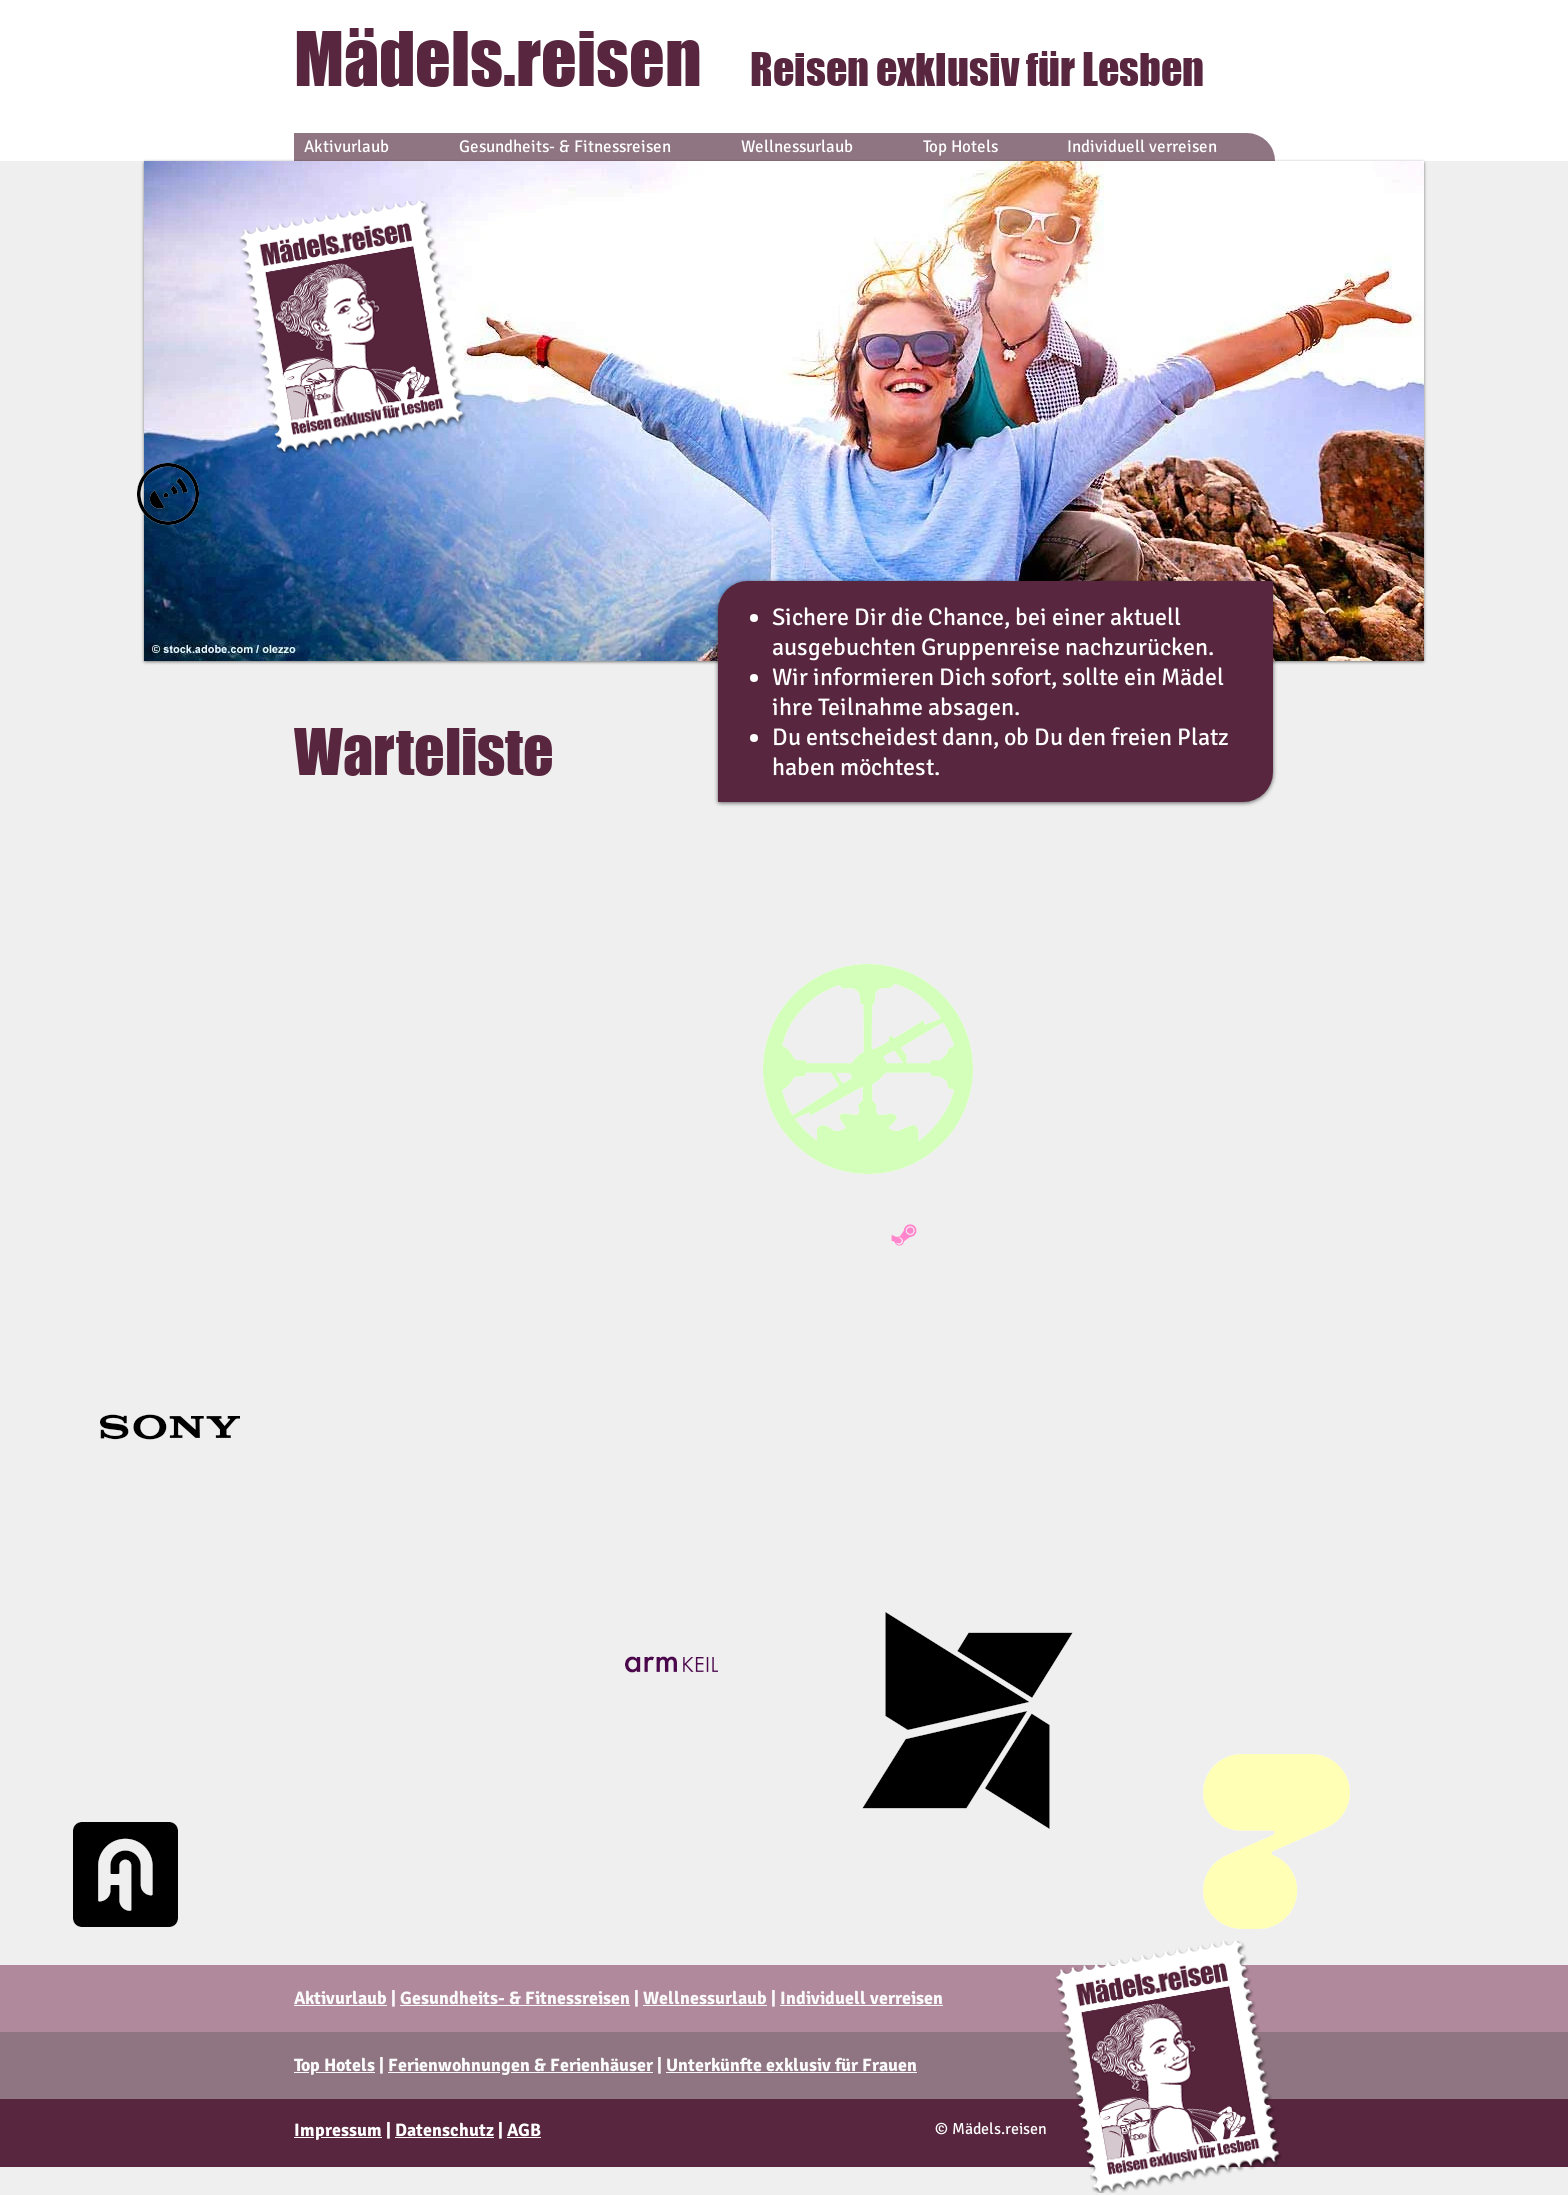 The height and width of the screenshot is (2195, 1568). I want to click on open Roam Research app, so click(868, 1069).